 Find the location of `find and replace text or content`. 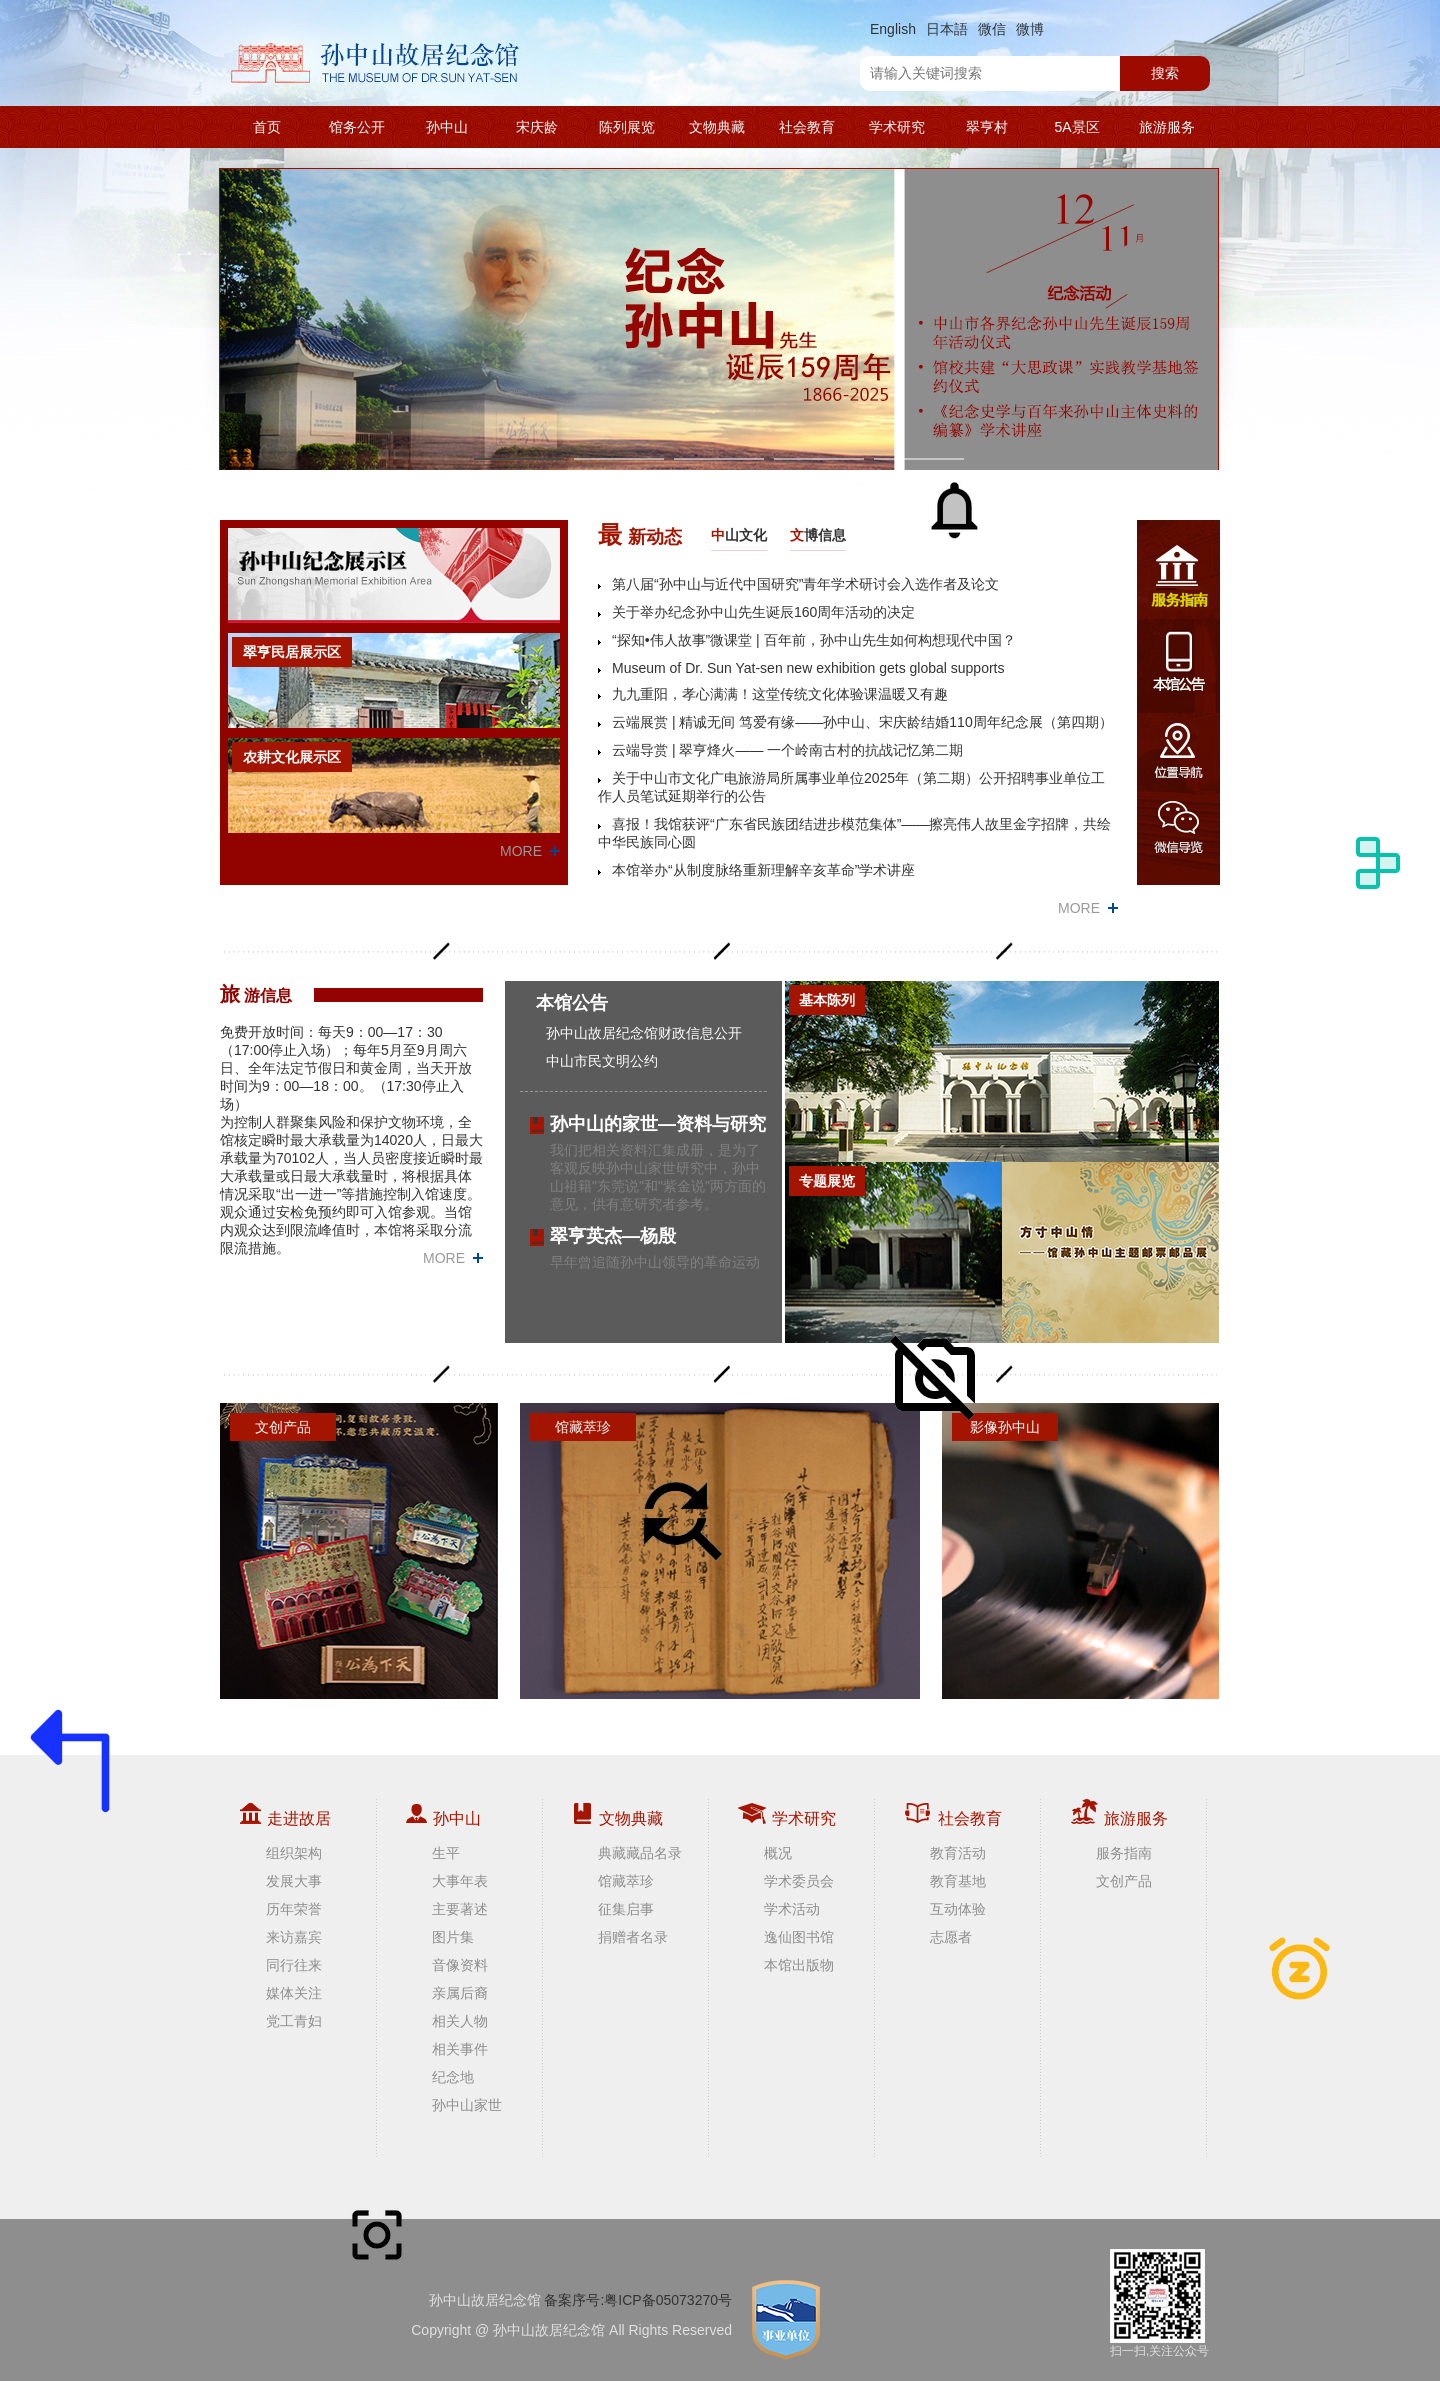

find and replace text or content is located at coordinates (680, 1518).